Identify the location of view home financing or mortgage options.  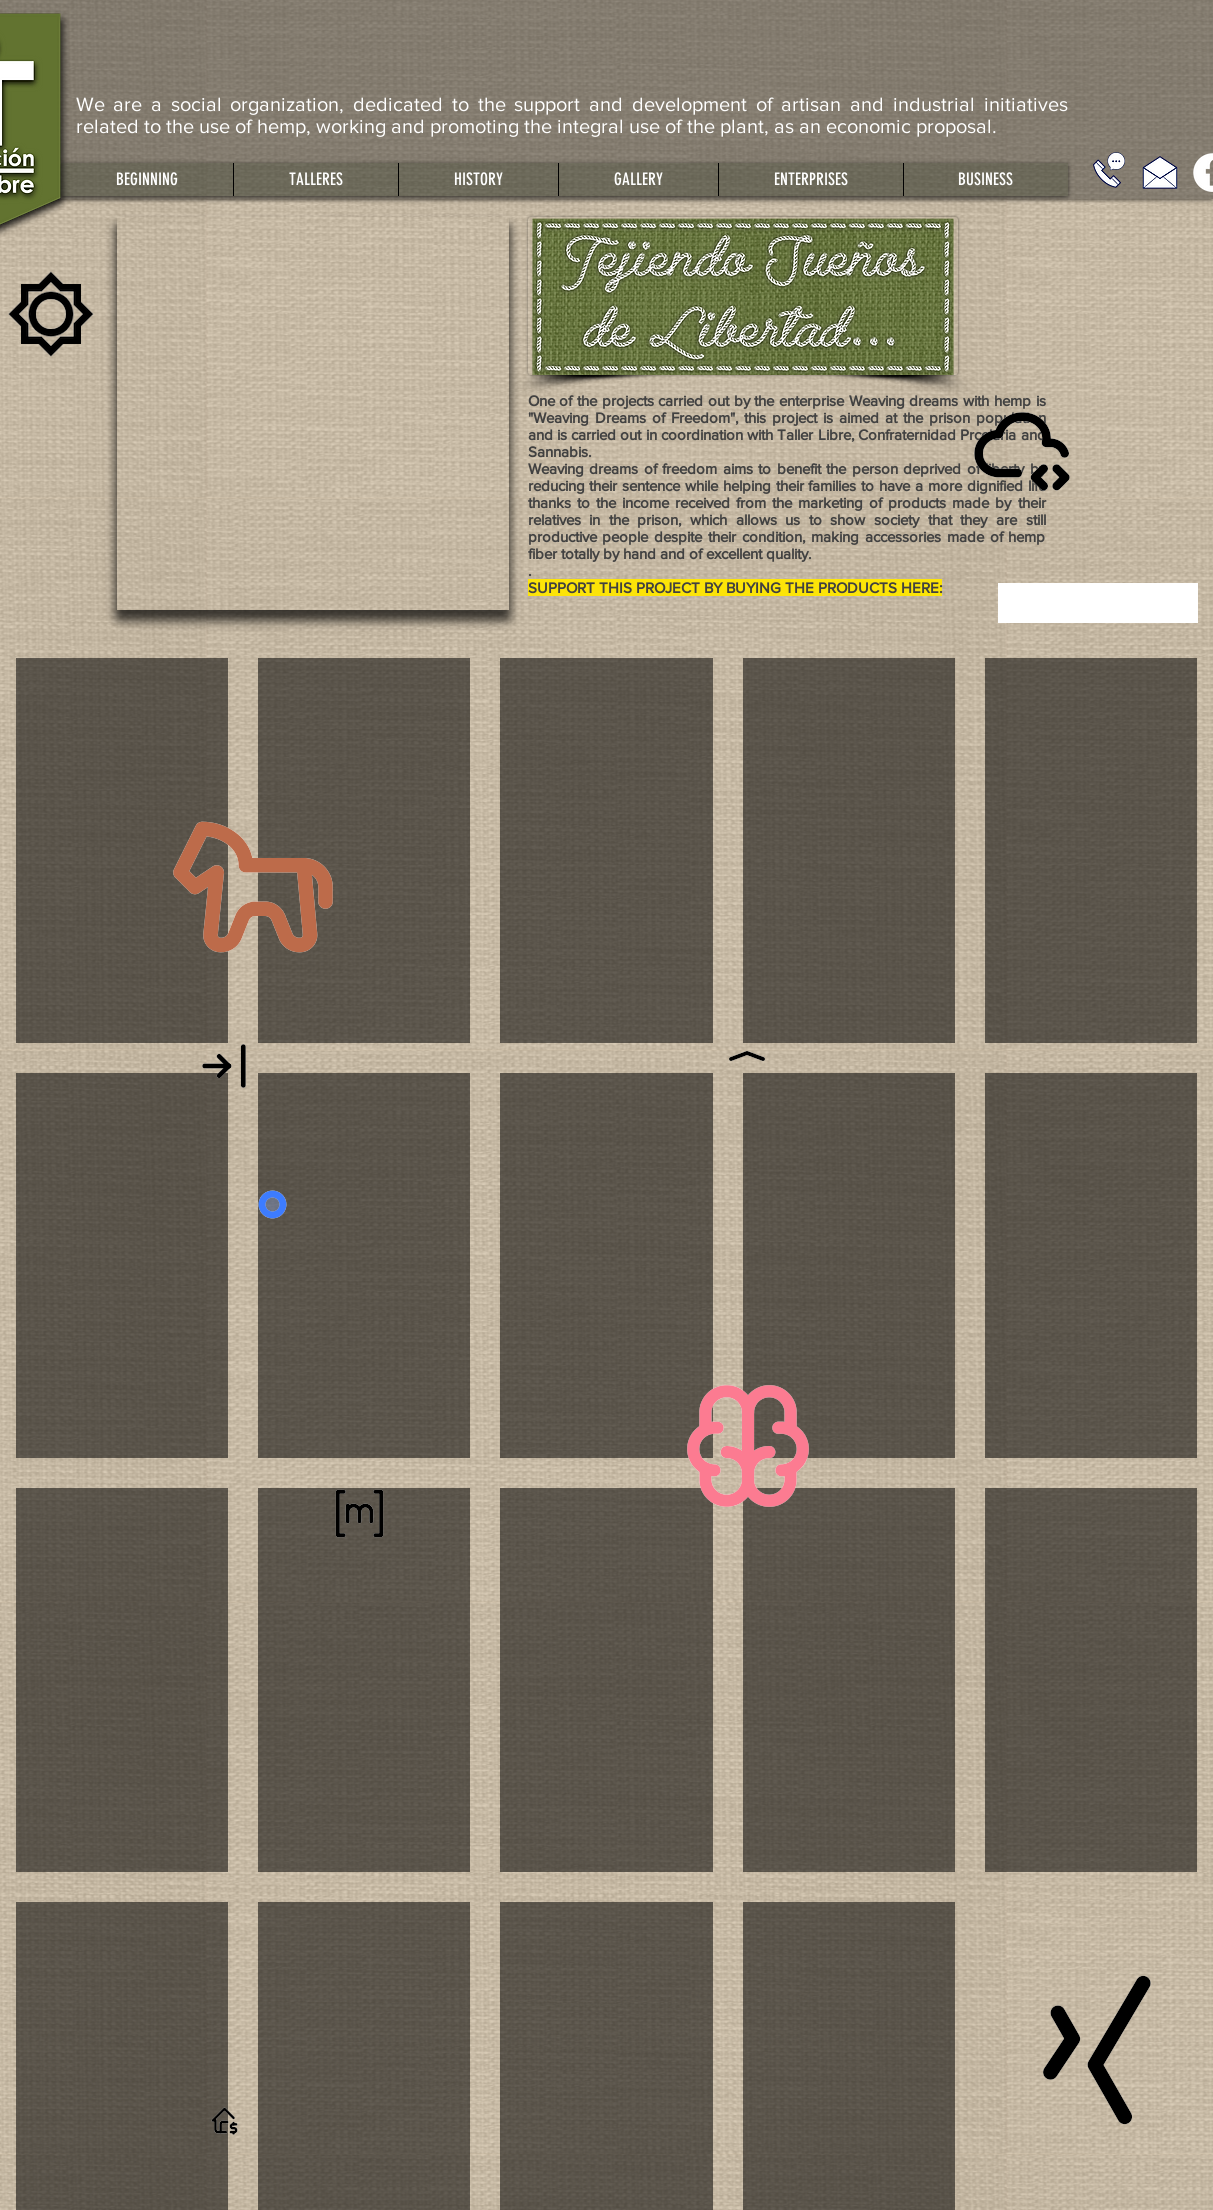
(224, 2120).